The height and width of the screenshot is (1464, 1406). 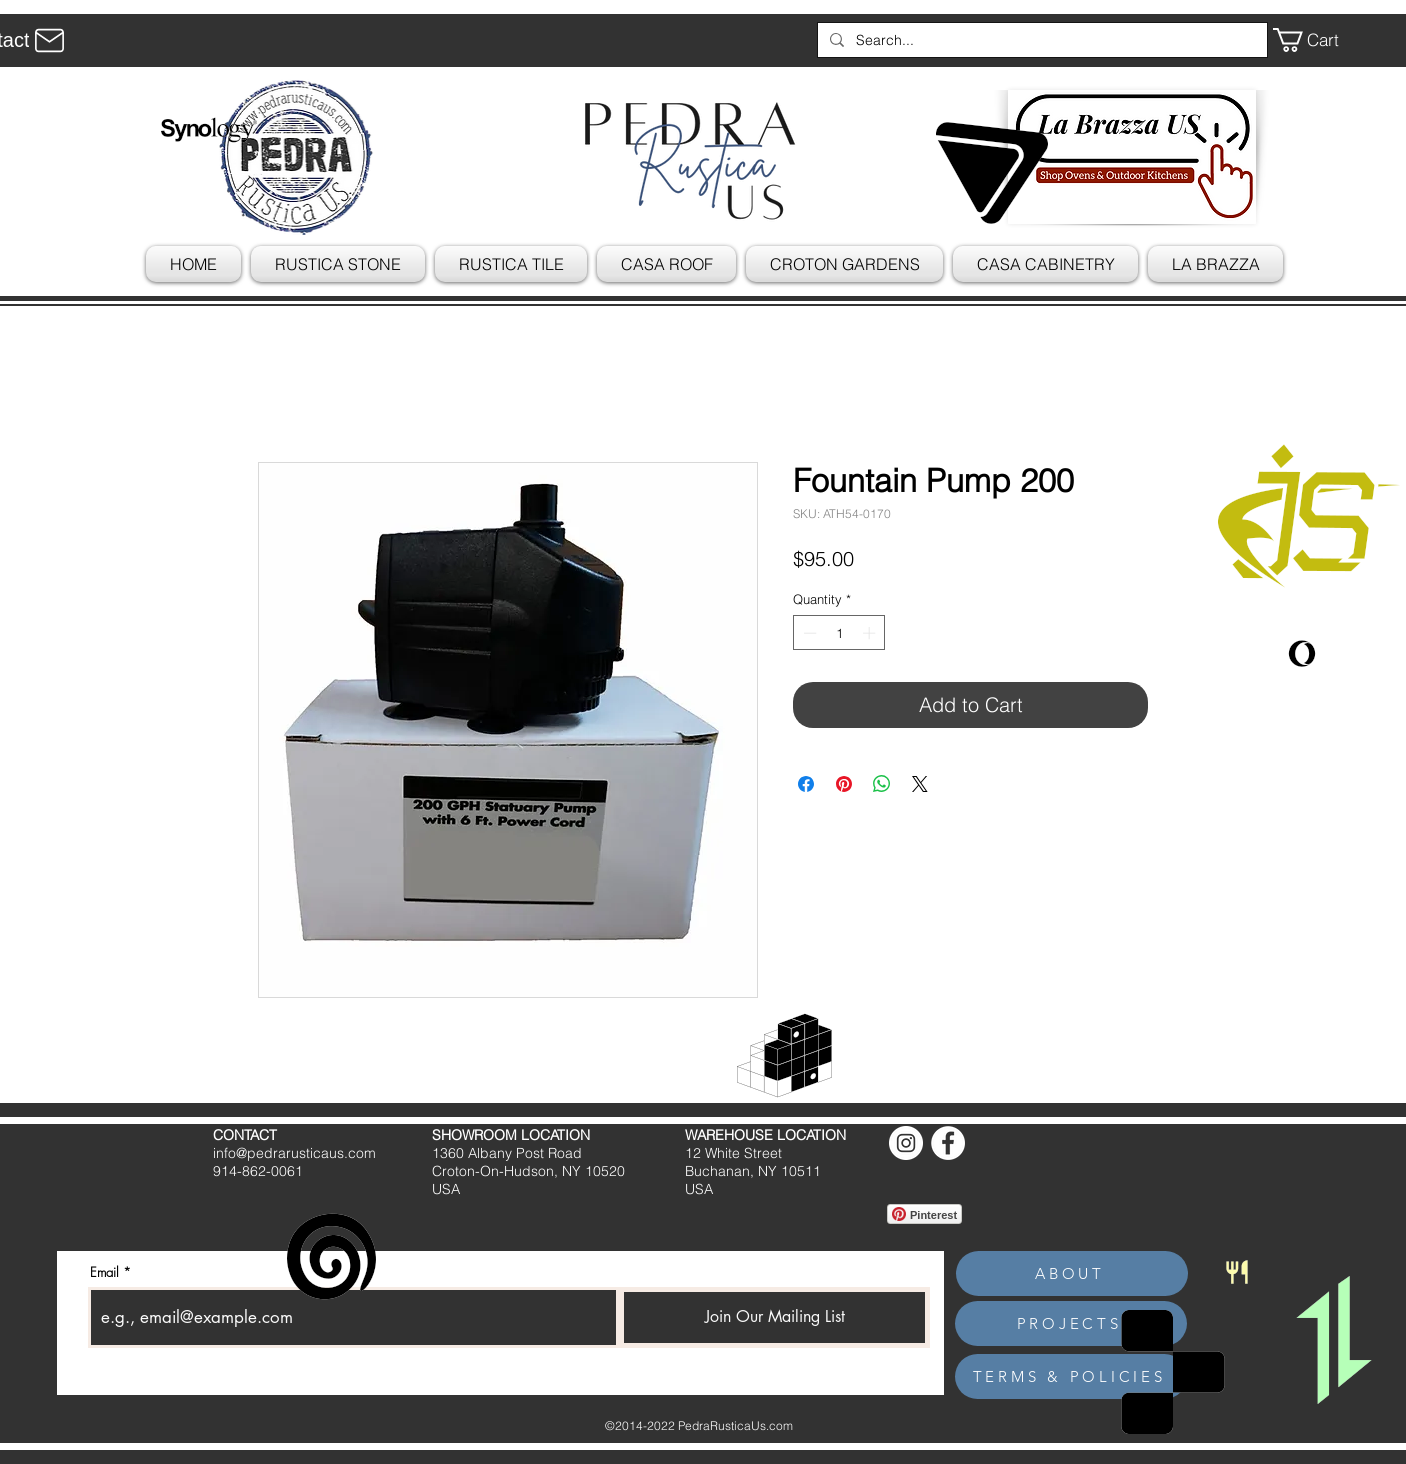 I want to click on find nearby restaurants, so click(x=1237, y=1272).